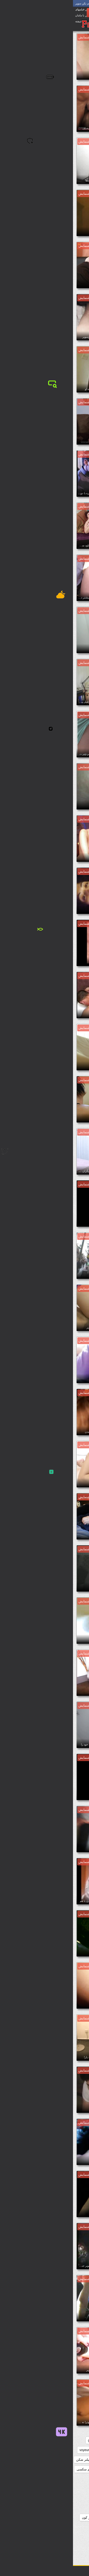  What do you see at coordinates (51, 1472) in the screenshot?
I see `scroll down or view more content` at bounding box center [51, 1472].